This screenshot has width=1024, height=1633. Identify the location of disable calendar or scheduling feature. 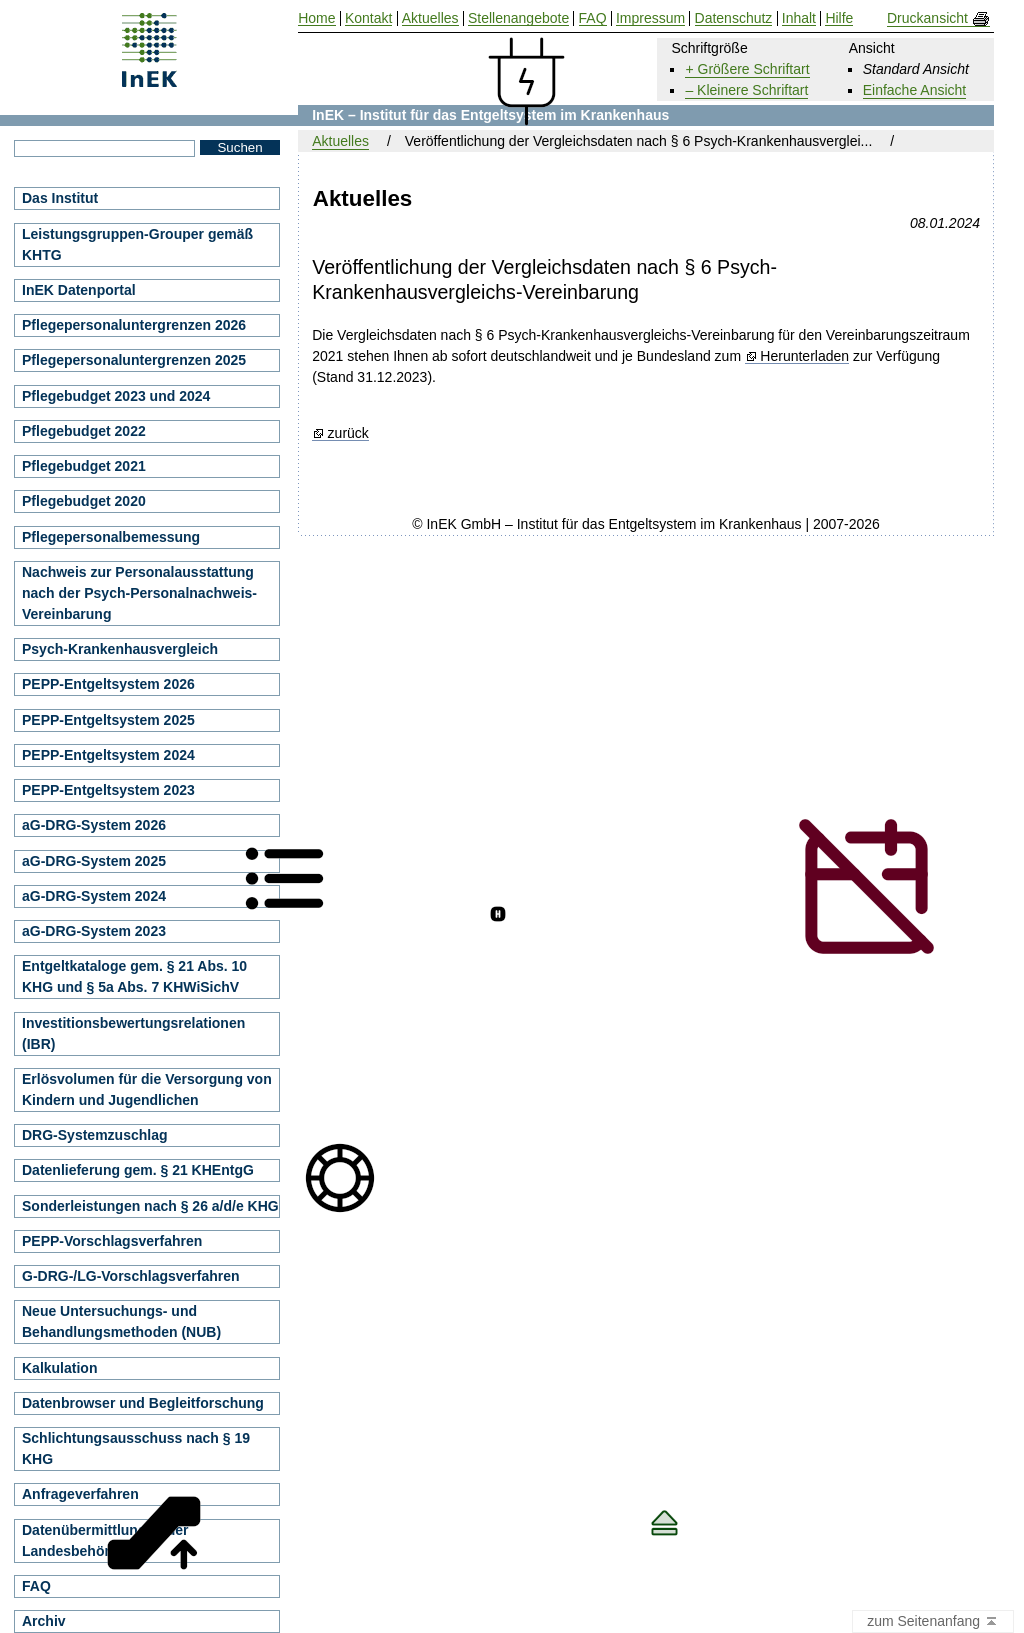
(866, 886).